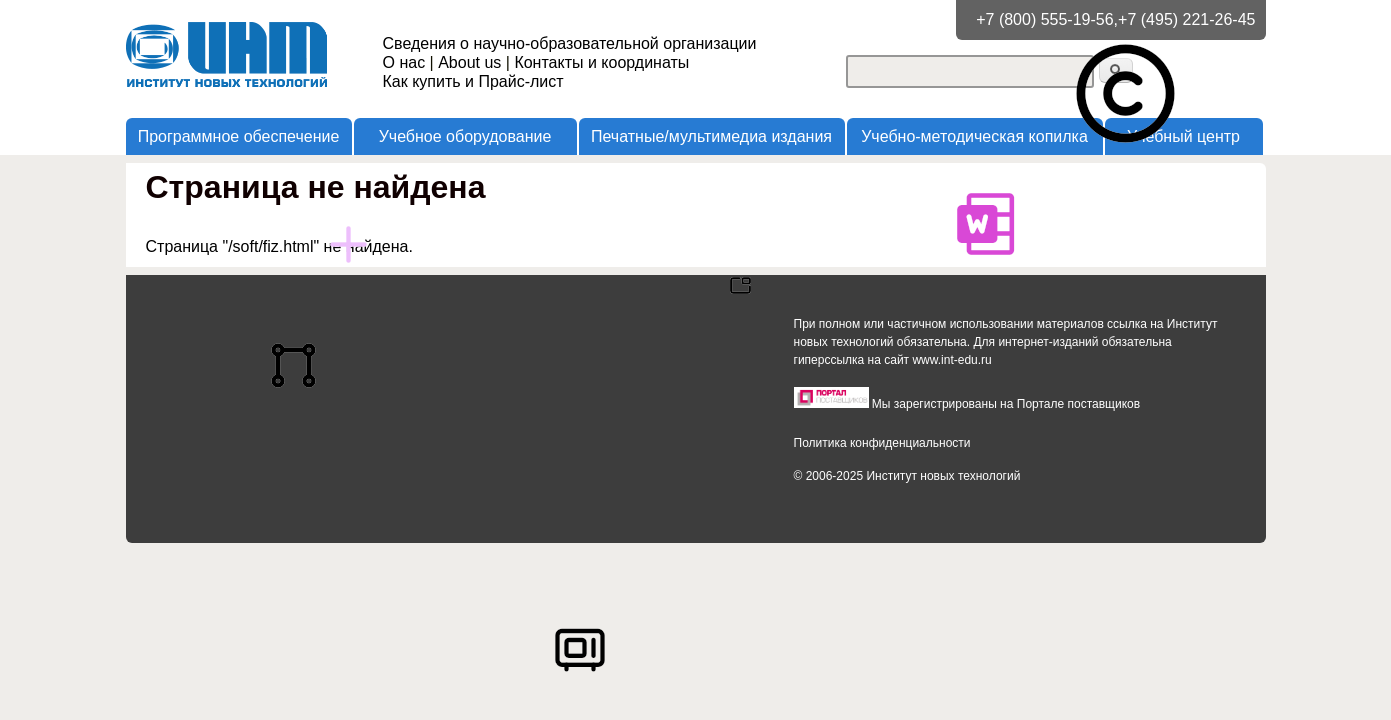 The height and width of the screenshot is (720, 1391). I want to click on enable picture-in-picture mode at top of screen, so click(740, 285).